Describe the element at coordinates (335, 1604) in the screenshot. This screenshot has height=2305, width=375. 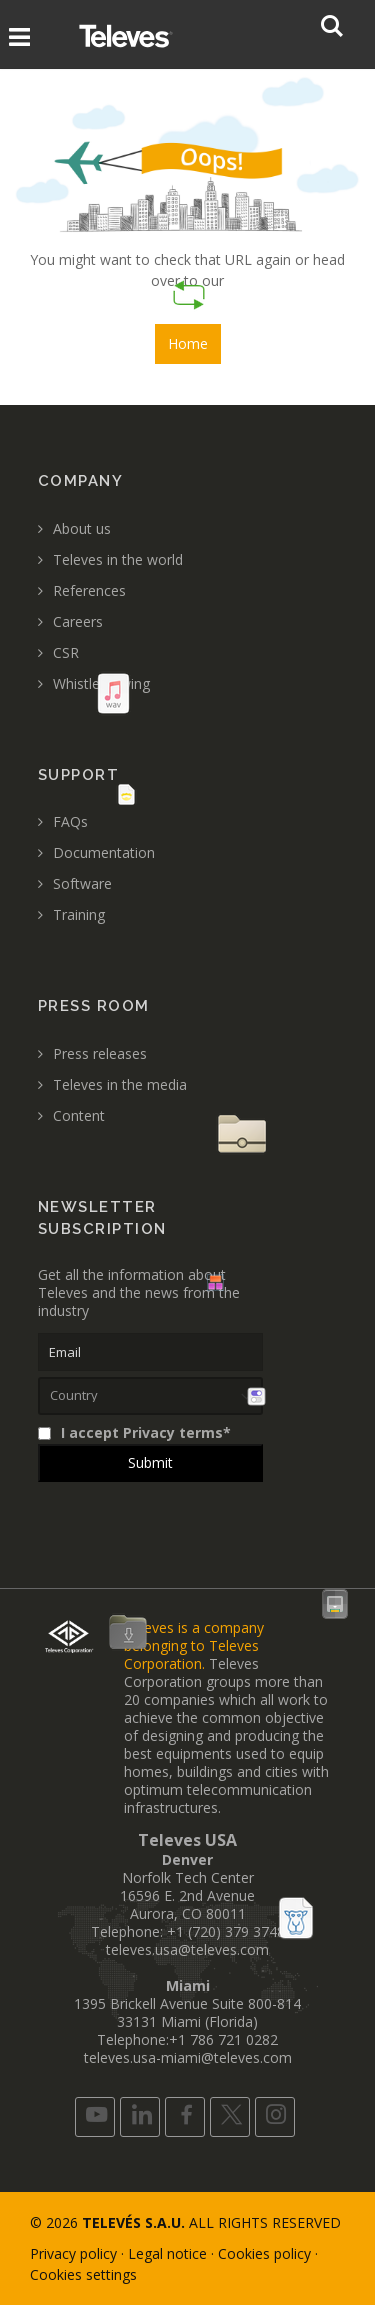
I see `NES game ROM file` at that location.